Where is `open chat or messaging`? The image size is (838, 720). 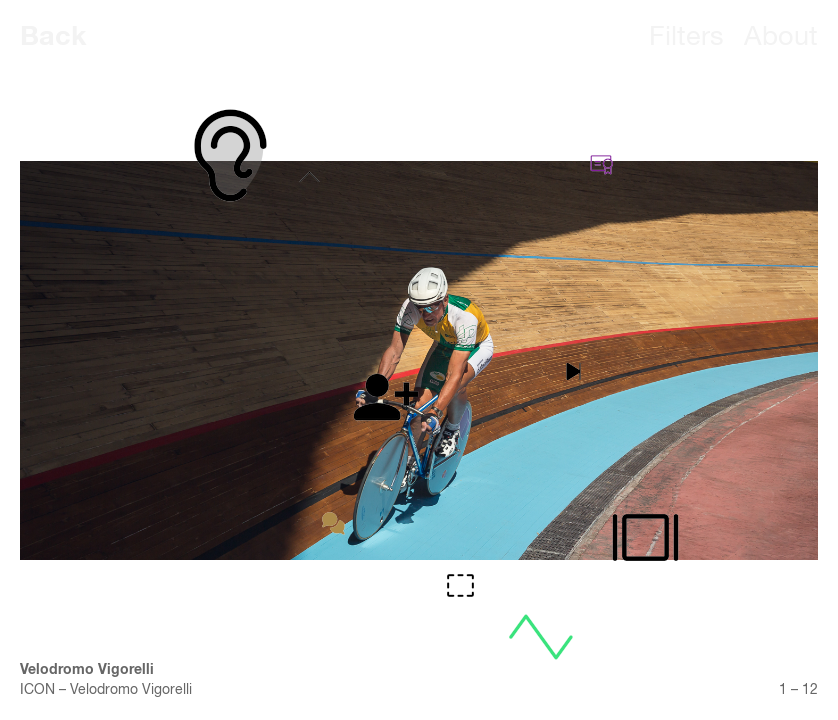 open chat or messaging is located at coordinates (333, 523).